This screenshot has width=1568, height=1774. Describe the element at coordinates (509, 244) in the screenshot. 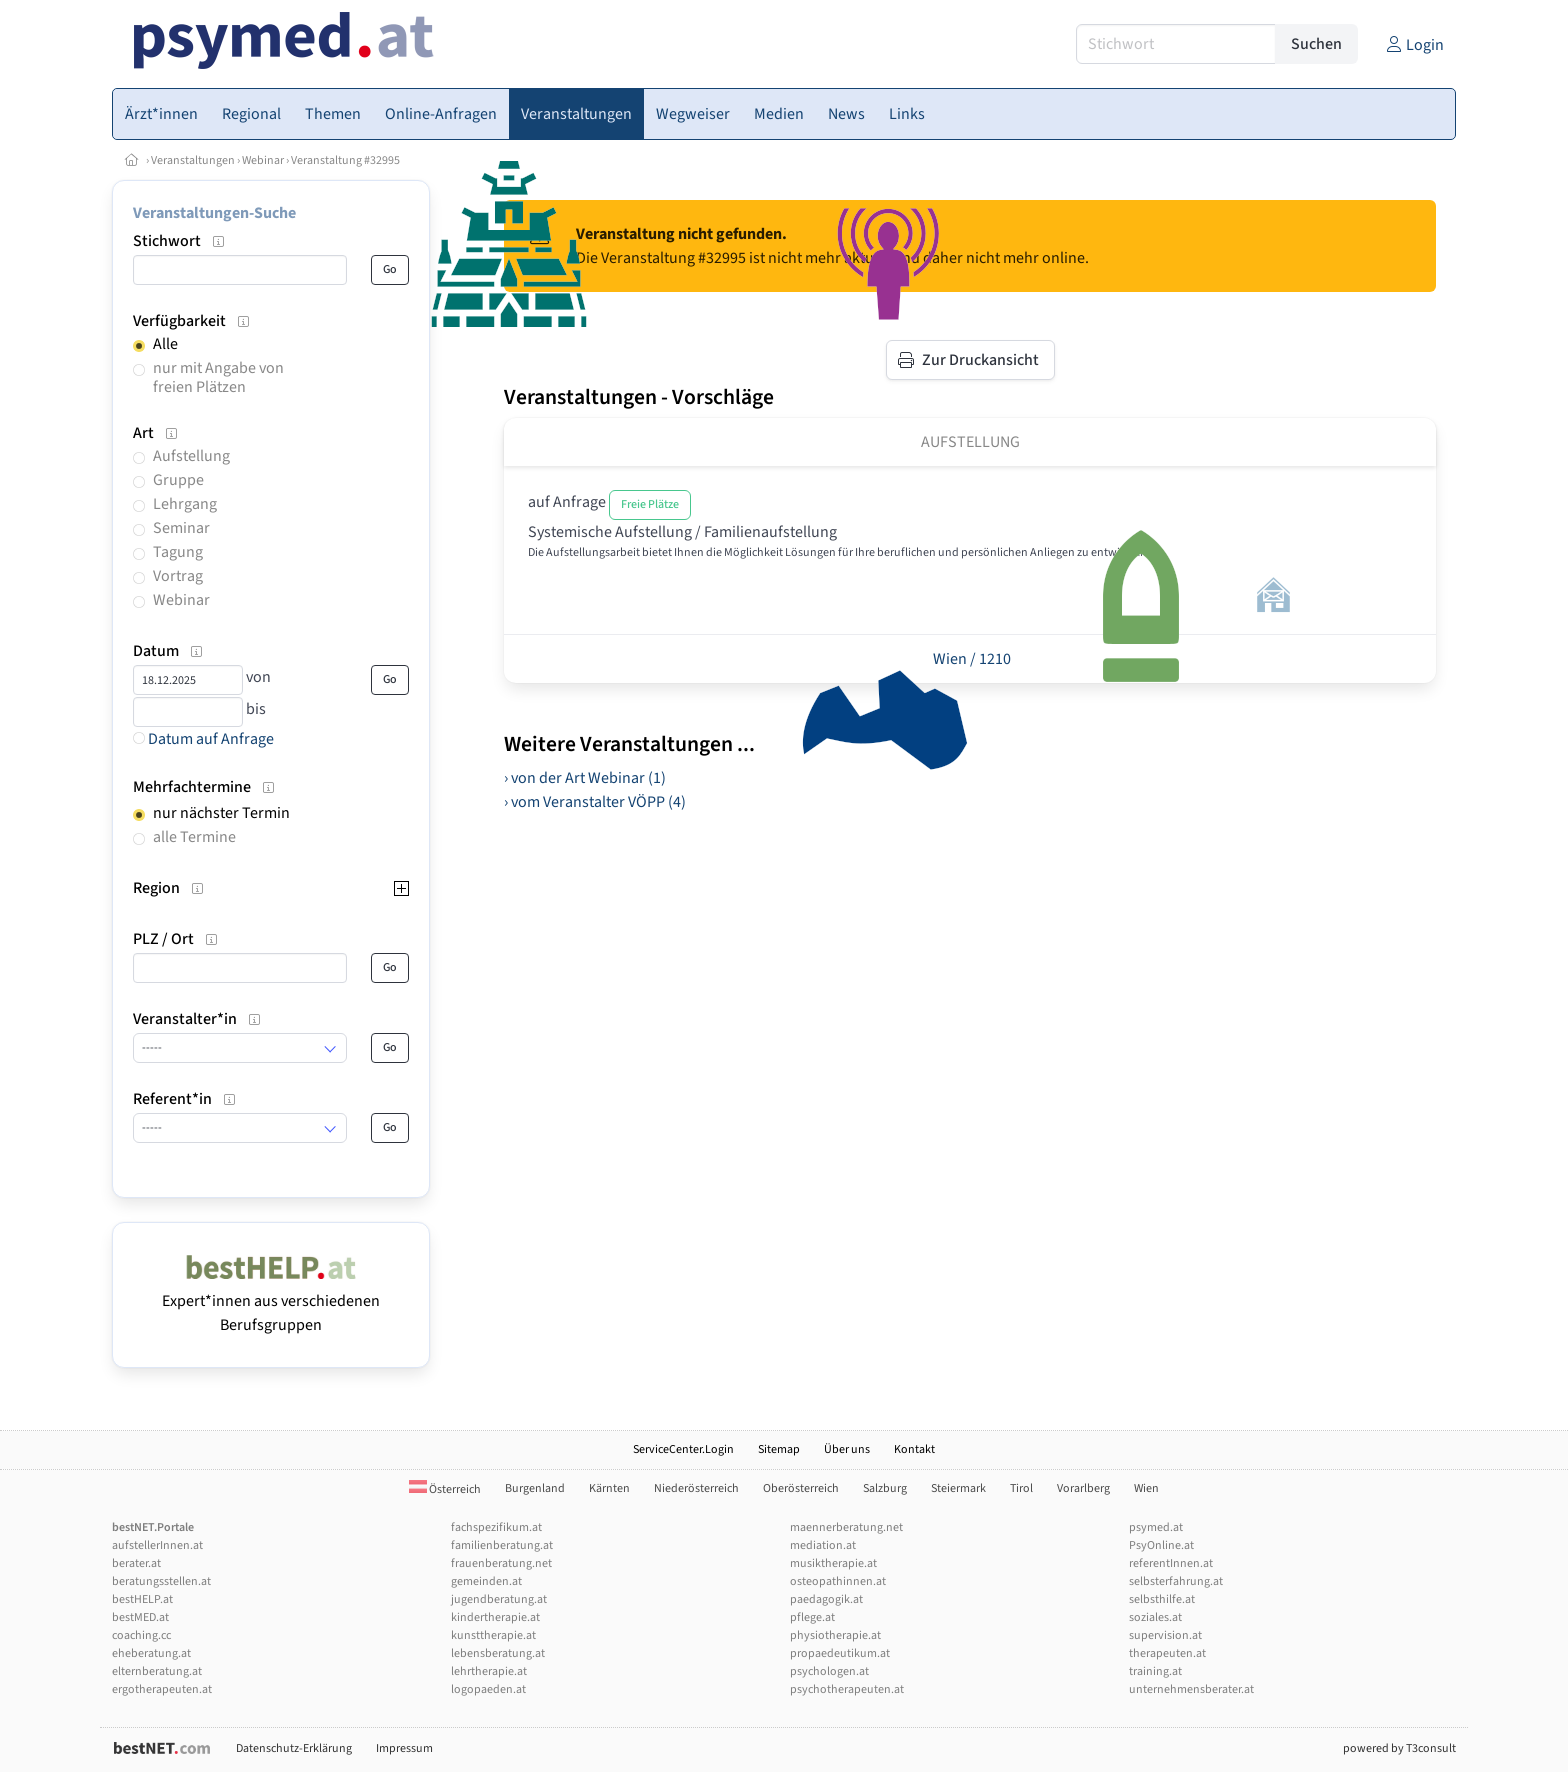

I see `access viking or norse-themed content` at that location.